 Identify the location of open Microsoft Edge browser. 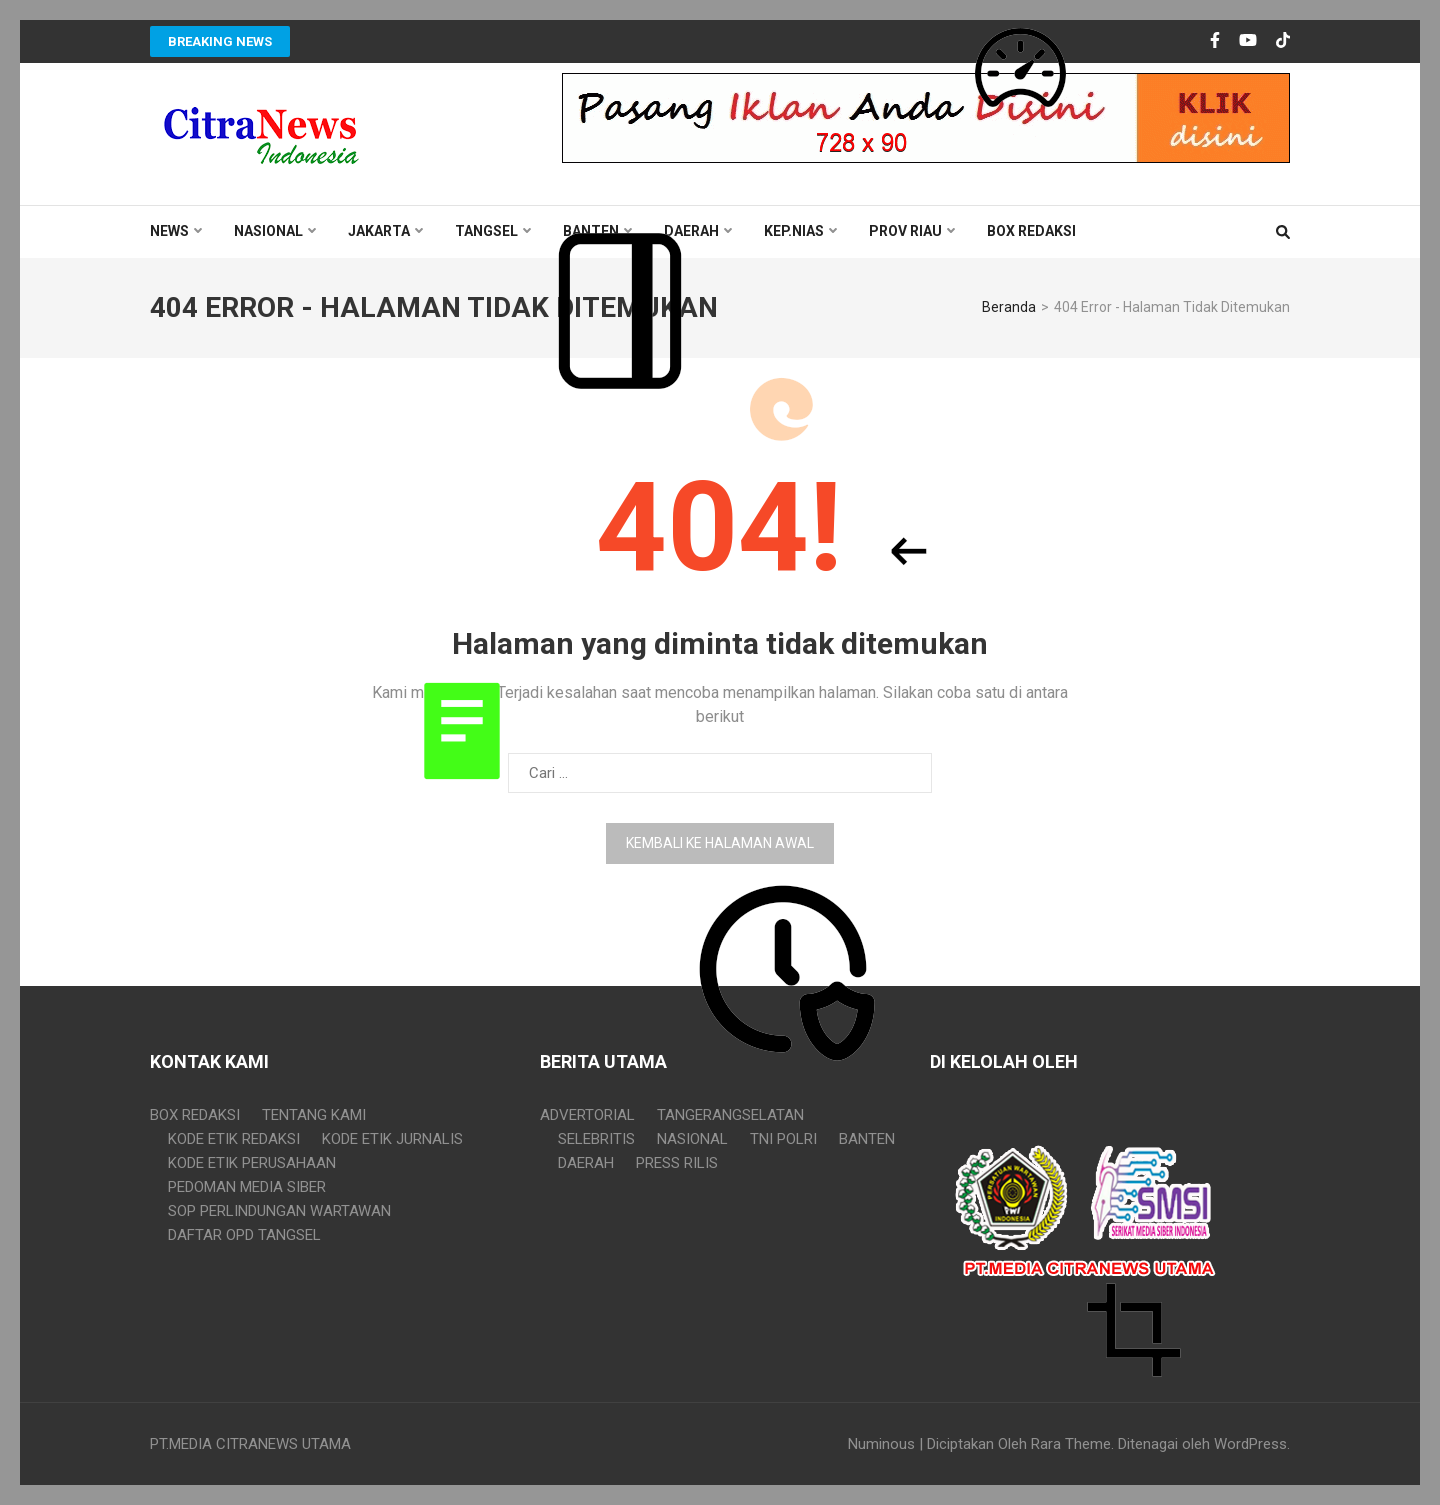
(781, 409).